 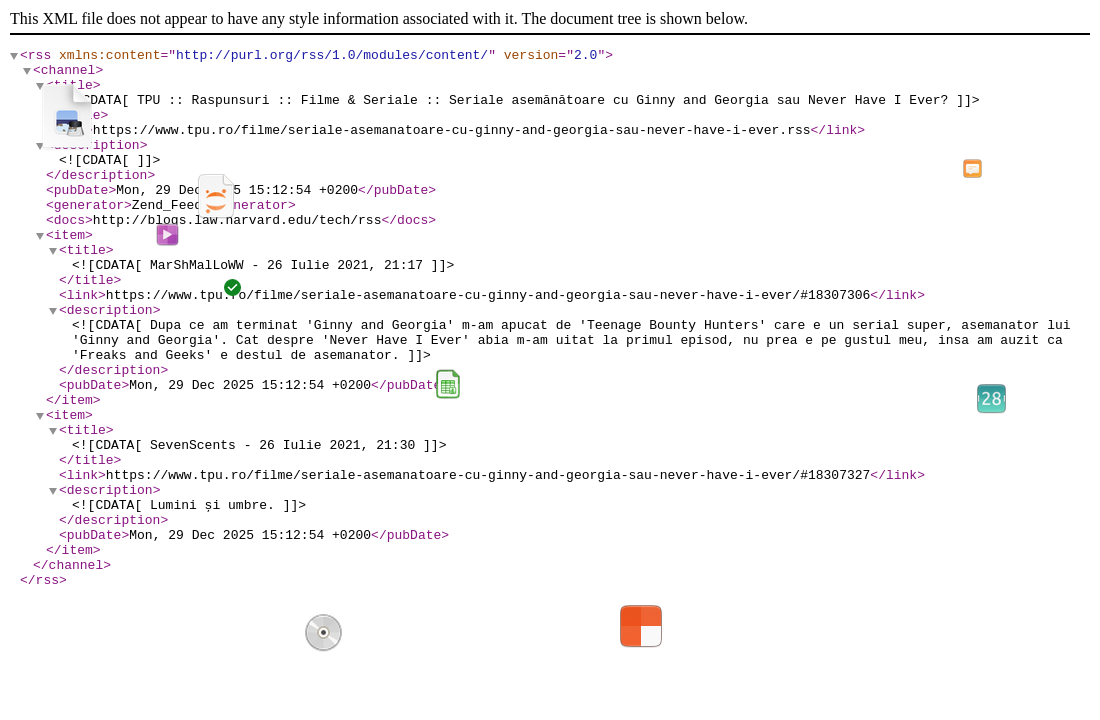 I want to click on access cd/dvd drive, so click(x=323, y=632).